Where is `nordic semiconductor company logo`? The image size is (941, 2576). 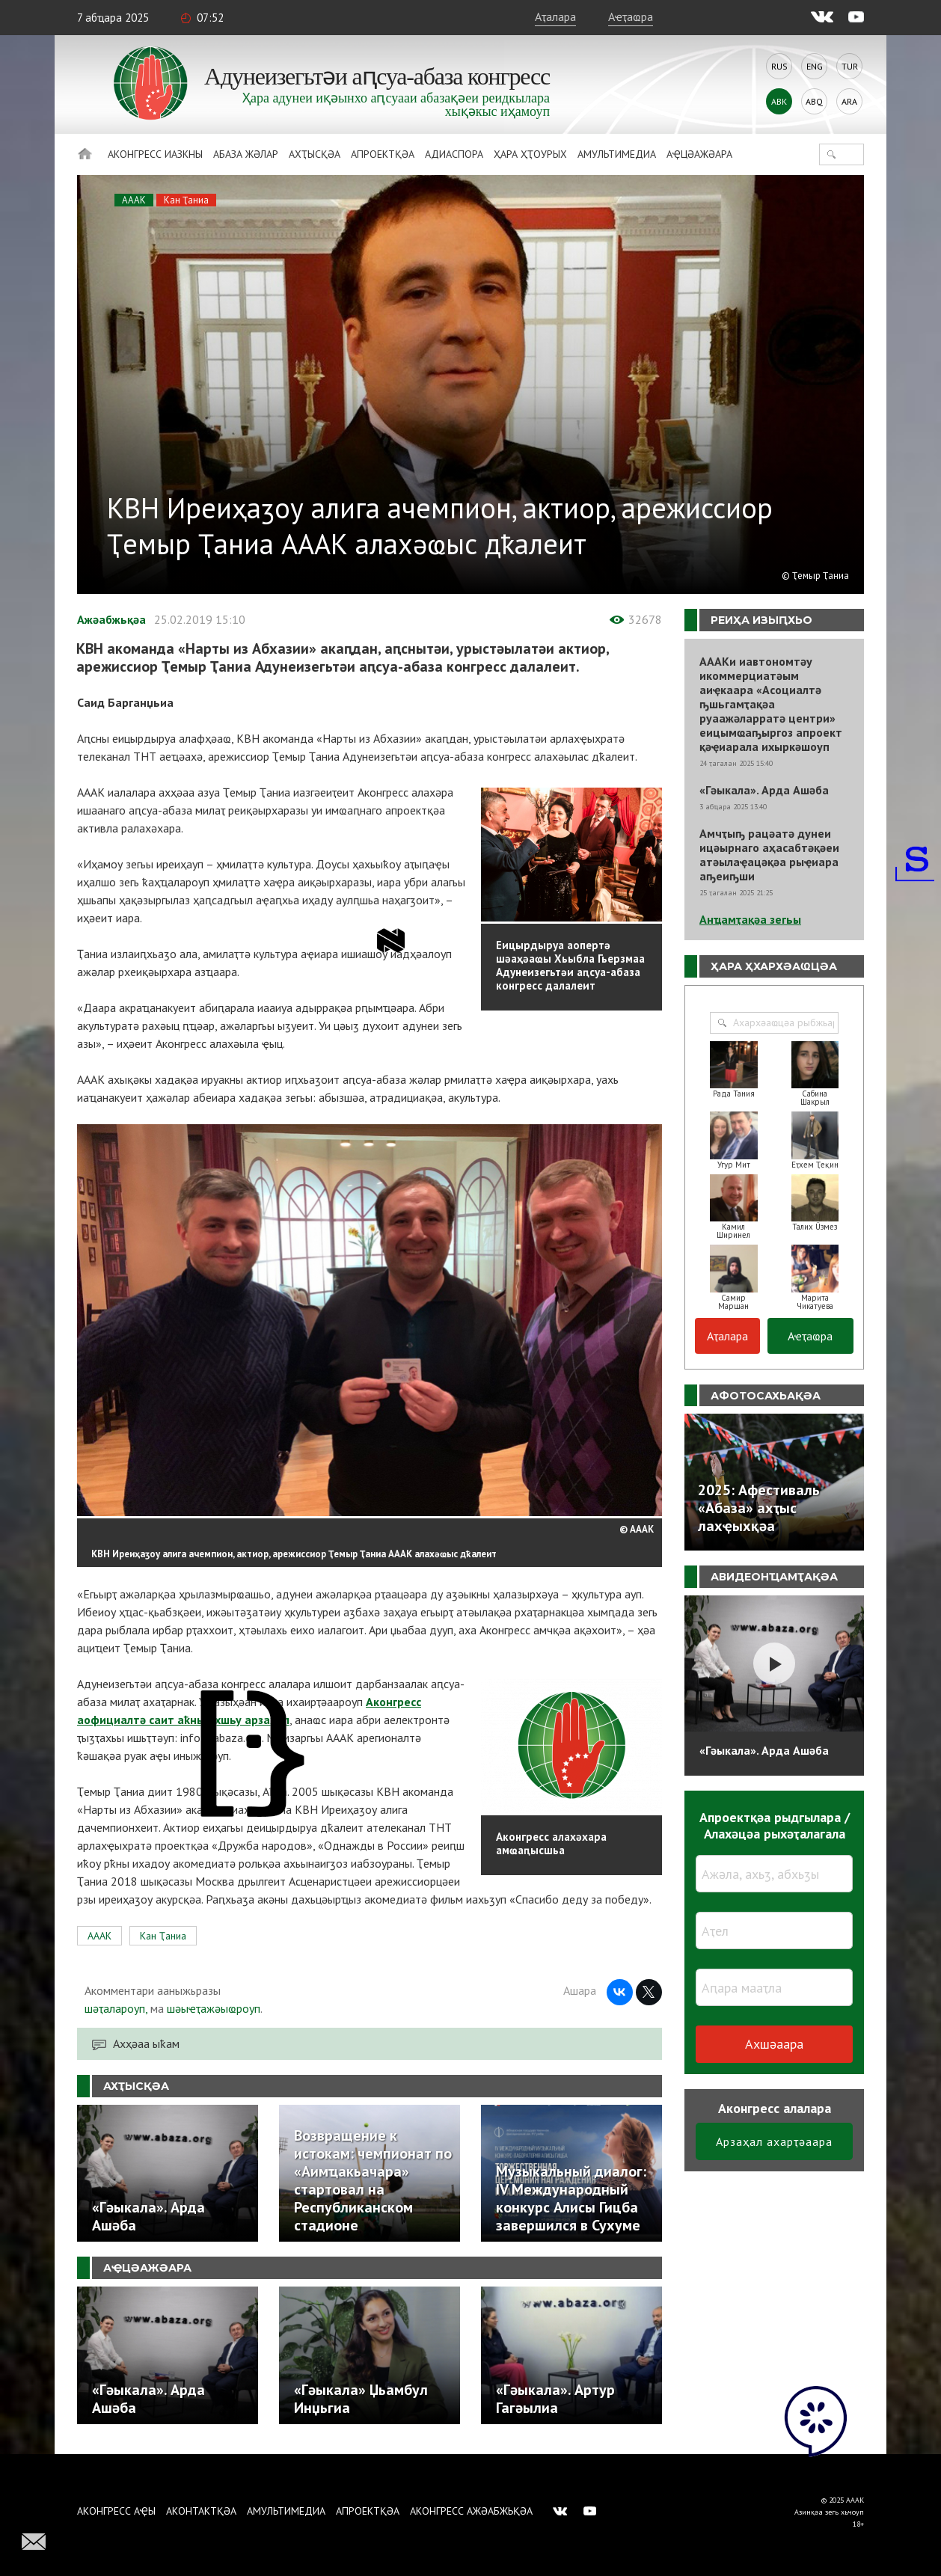 nordic semiconductor company logo is located at coordinates (390, 940).